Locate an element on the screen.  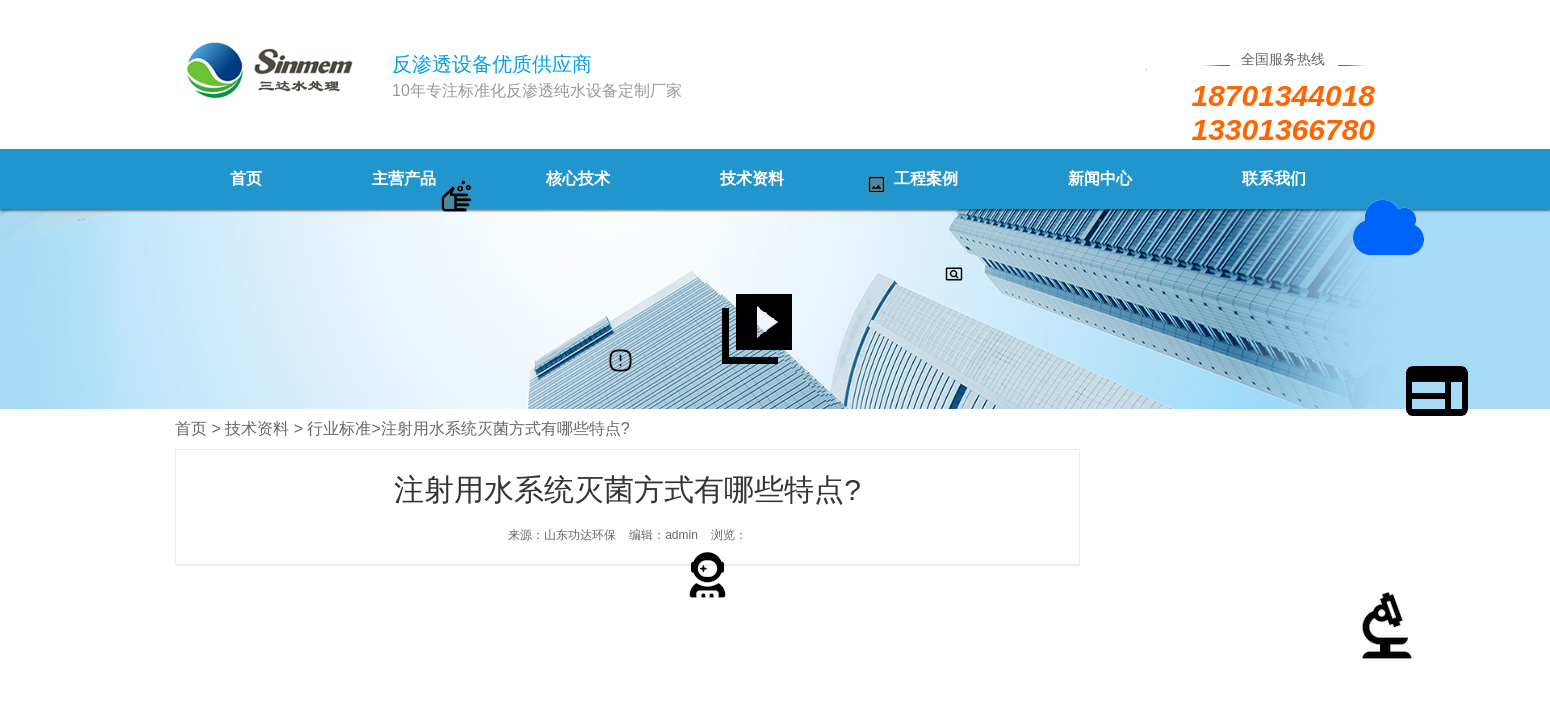
access cloud storage is located at coordinates (1388, 227).